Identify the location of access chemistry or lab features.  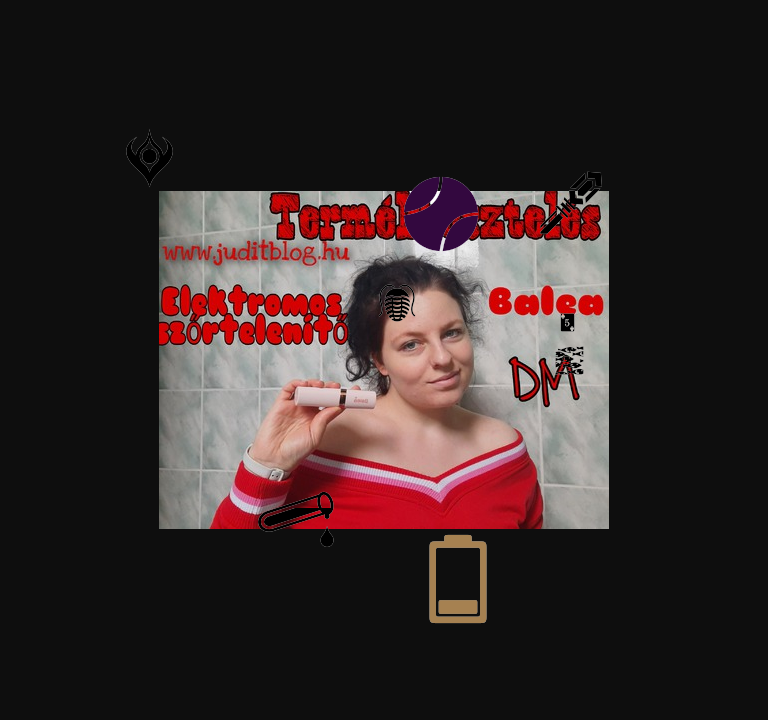
(295, 521).